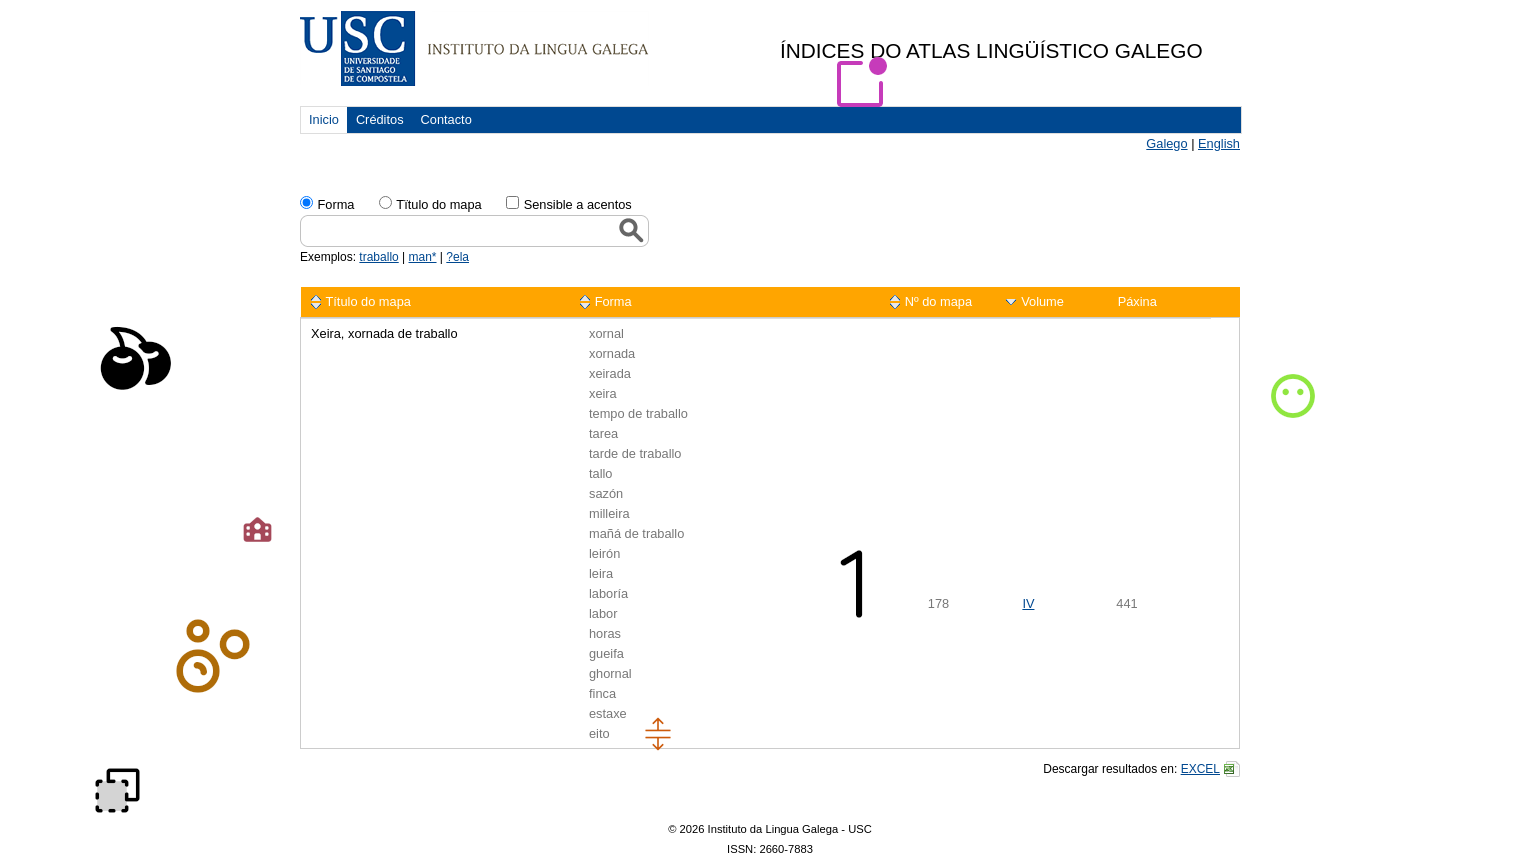 The image size is (1540, 859). What do you see at coordinates (257, 529) in the screenshot?
I see `access school or education-related features` at bounding box center [257, 529].